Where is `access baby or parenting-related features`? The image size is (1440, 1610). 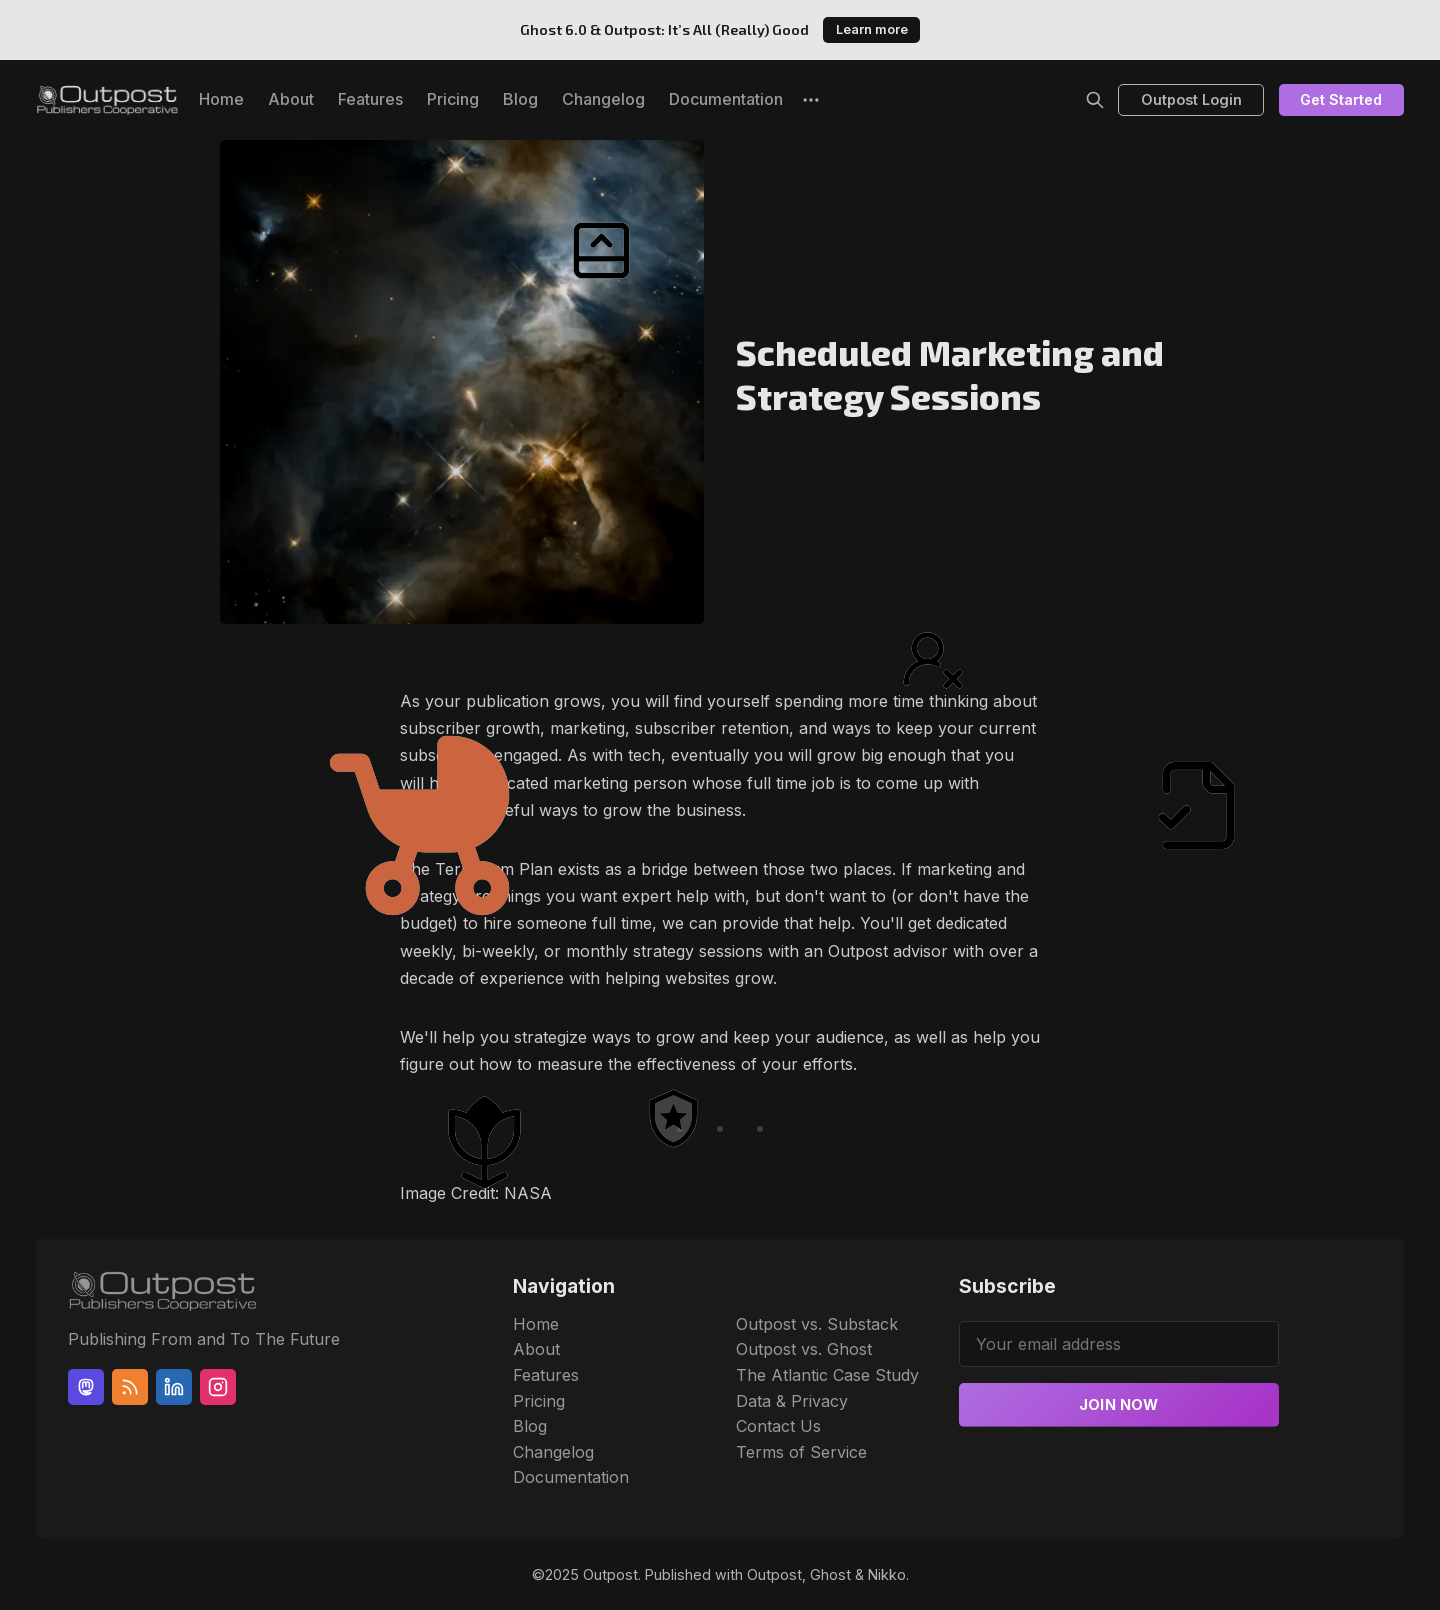
access baby or parenting-related features is located at coordinates (428, 825).